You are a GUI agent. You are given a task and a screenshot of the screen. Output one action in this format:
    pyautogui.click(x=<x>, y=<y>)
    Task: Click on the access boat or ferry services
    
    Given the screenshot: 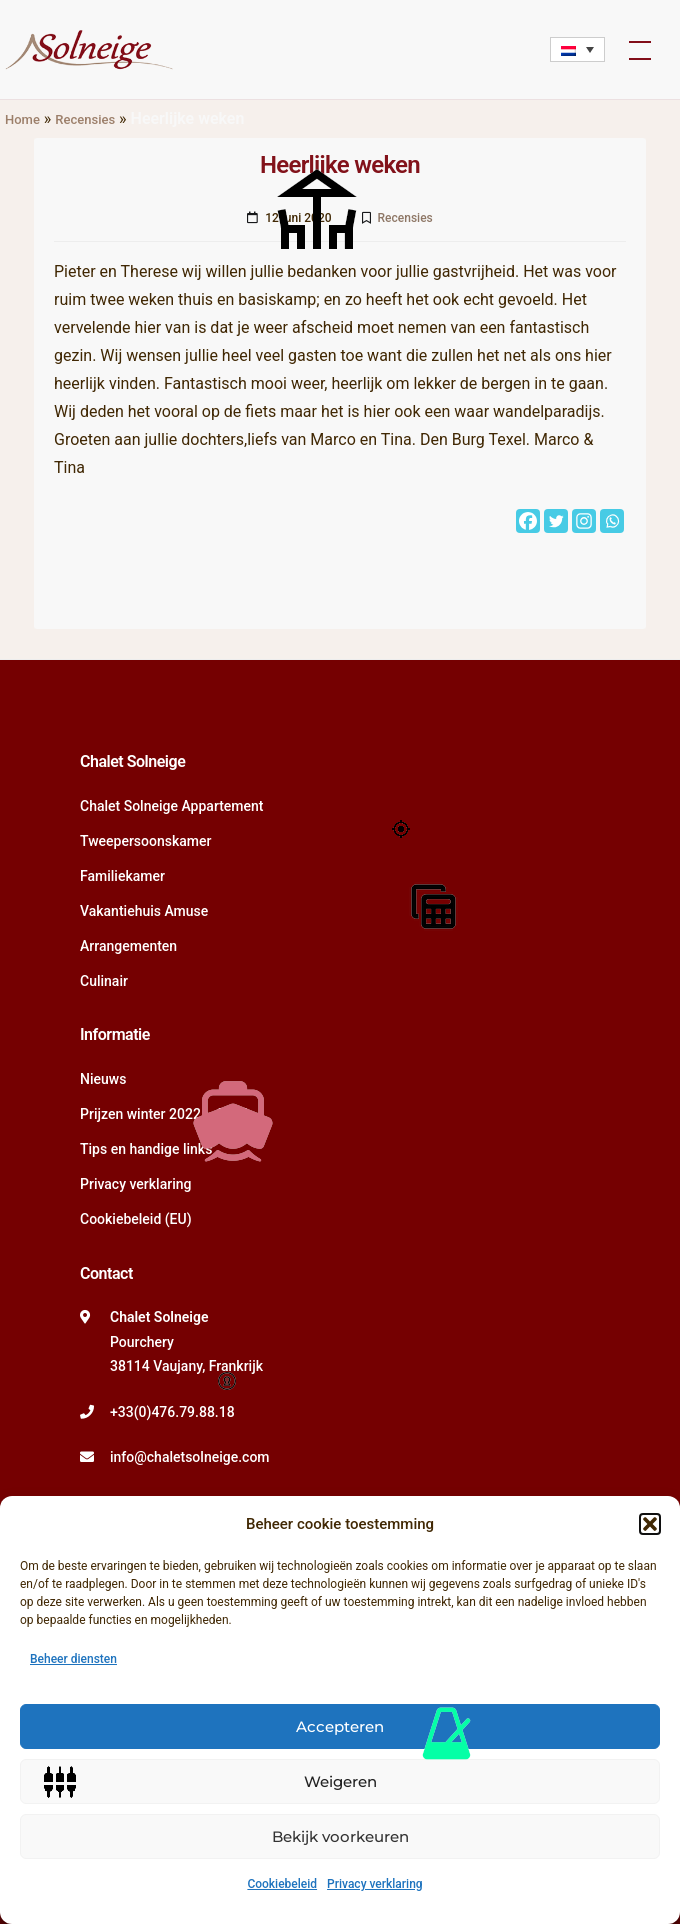 What is the action you would take?
    pyautogui.click(x=233, y=1122)
    